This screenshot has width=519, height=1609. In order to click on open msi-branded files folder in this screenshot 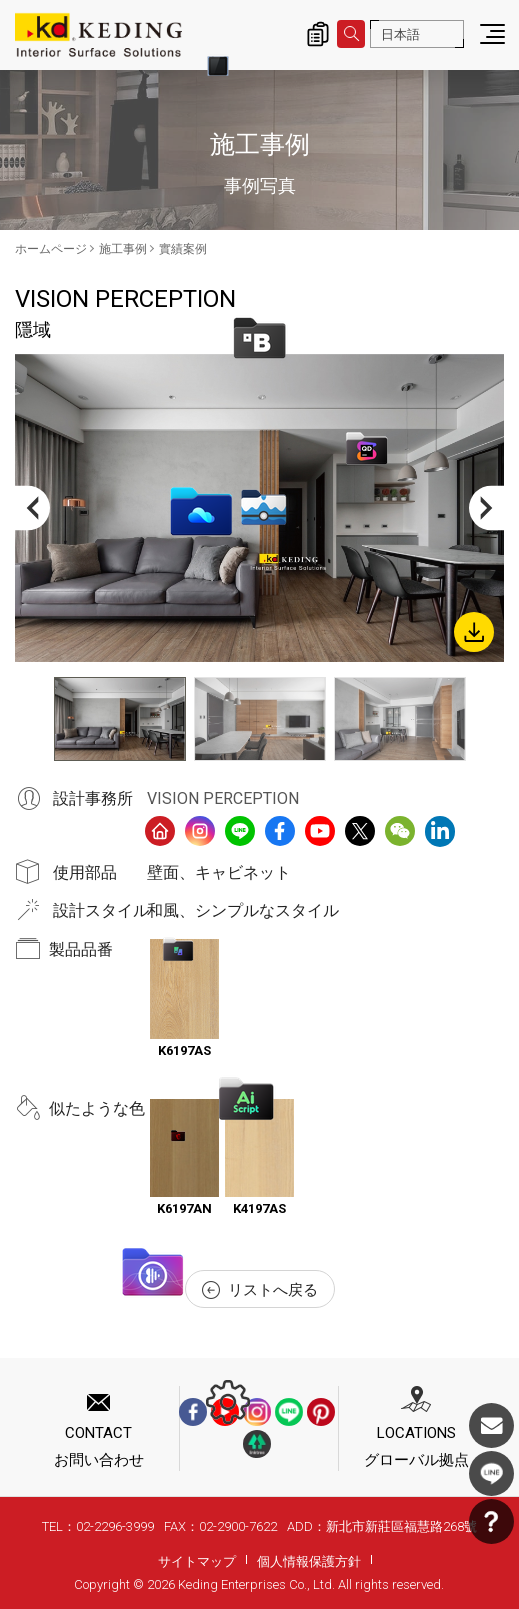, I will do `click(178, 1136)`.